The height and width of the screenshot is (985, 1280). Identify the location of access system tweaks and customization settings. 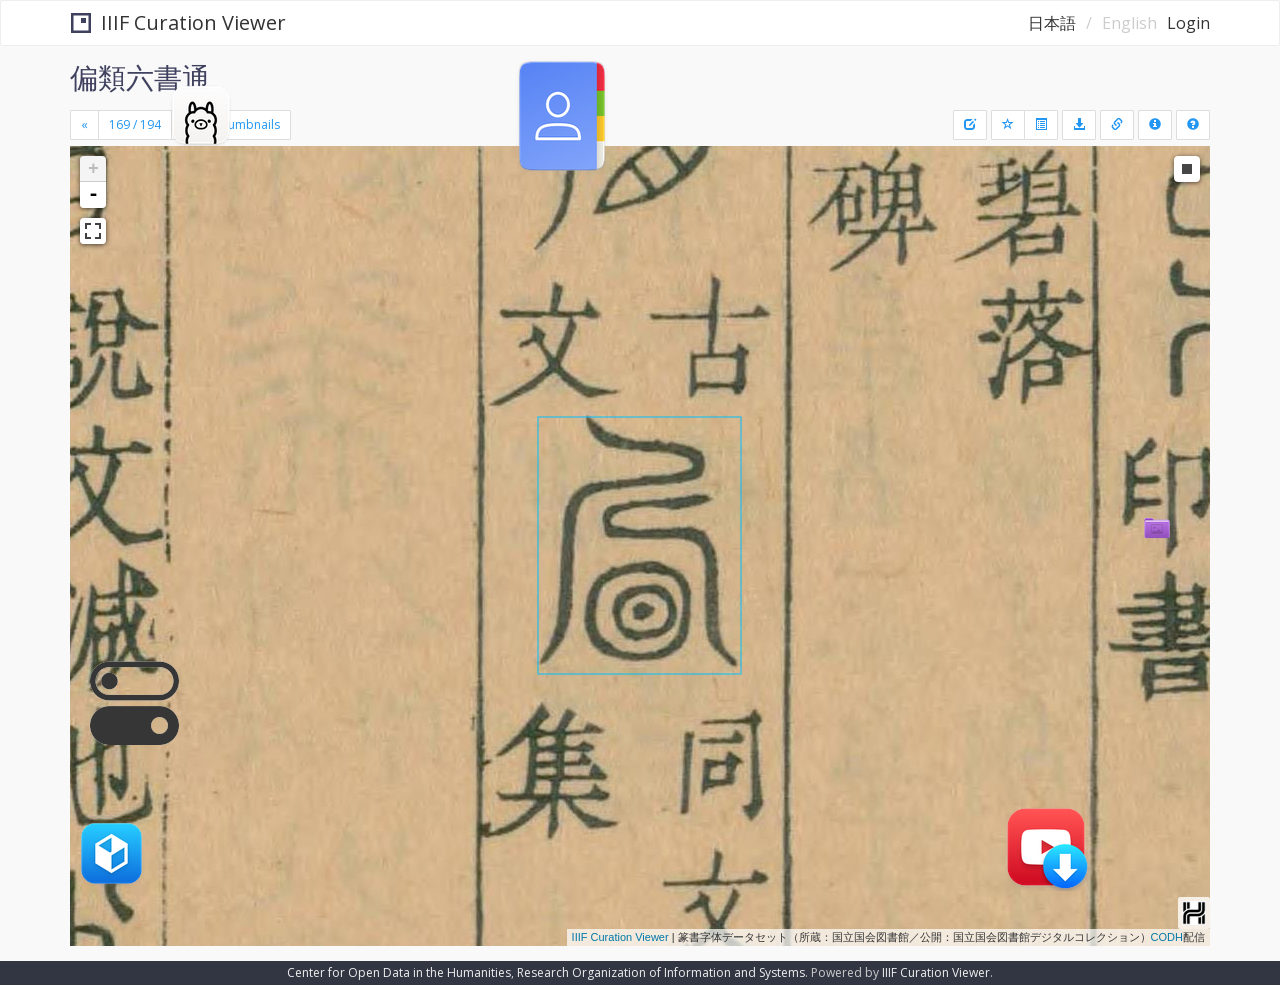
(134, 700).